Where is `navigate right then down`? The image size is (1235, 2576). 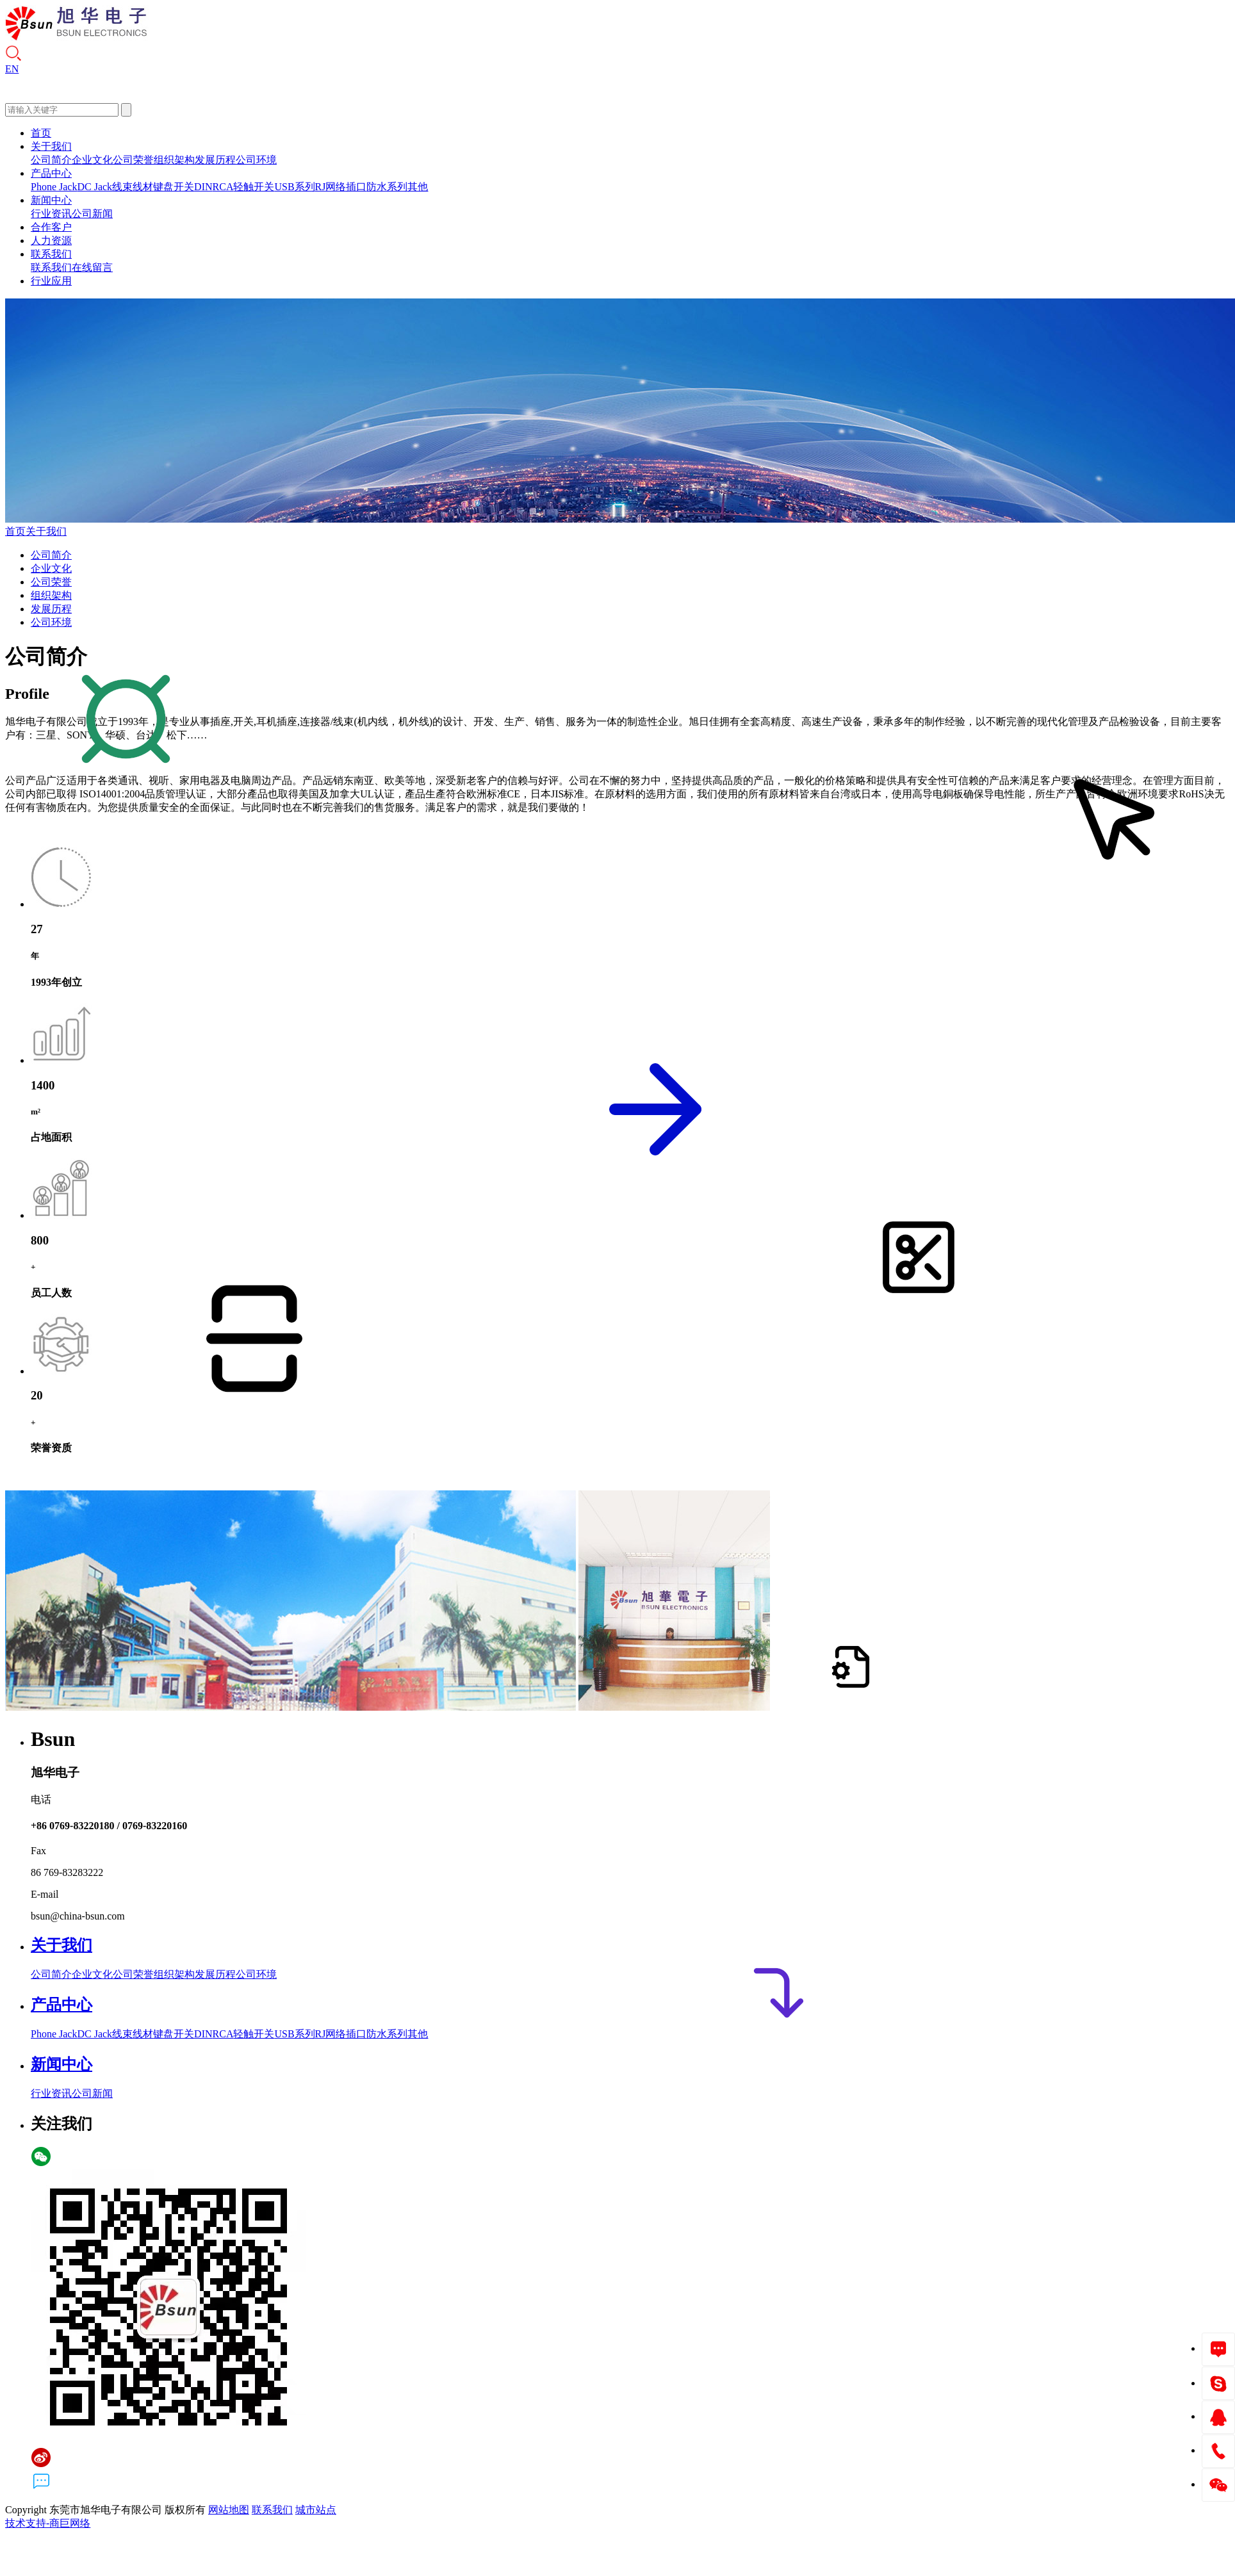 navigate right then down is located at coordinates (778, 1993).